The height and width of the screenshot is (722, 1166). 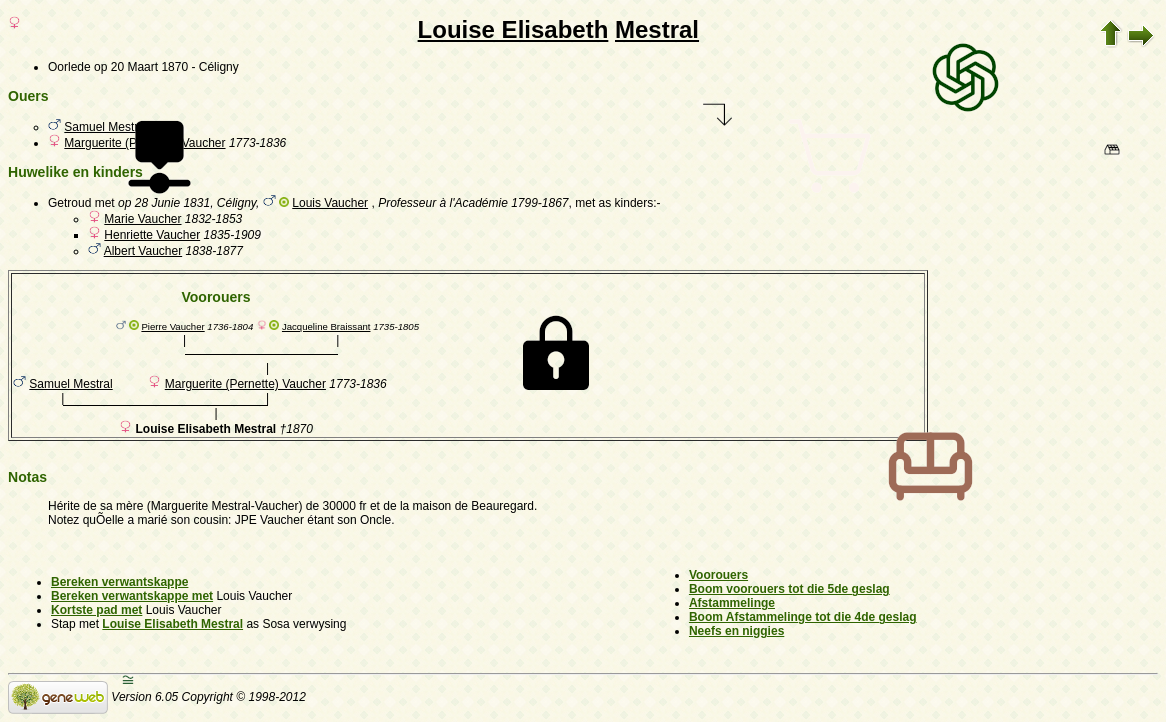 What do you see at coordinates (128, 680) in the screenshot?
I see `indicates mathematical congruence or equivalence` at bounding box center [128, 680].